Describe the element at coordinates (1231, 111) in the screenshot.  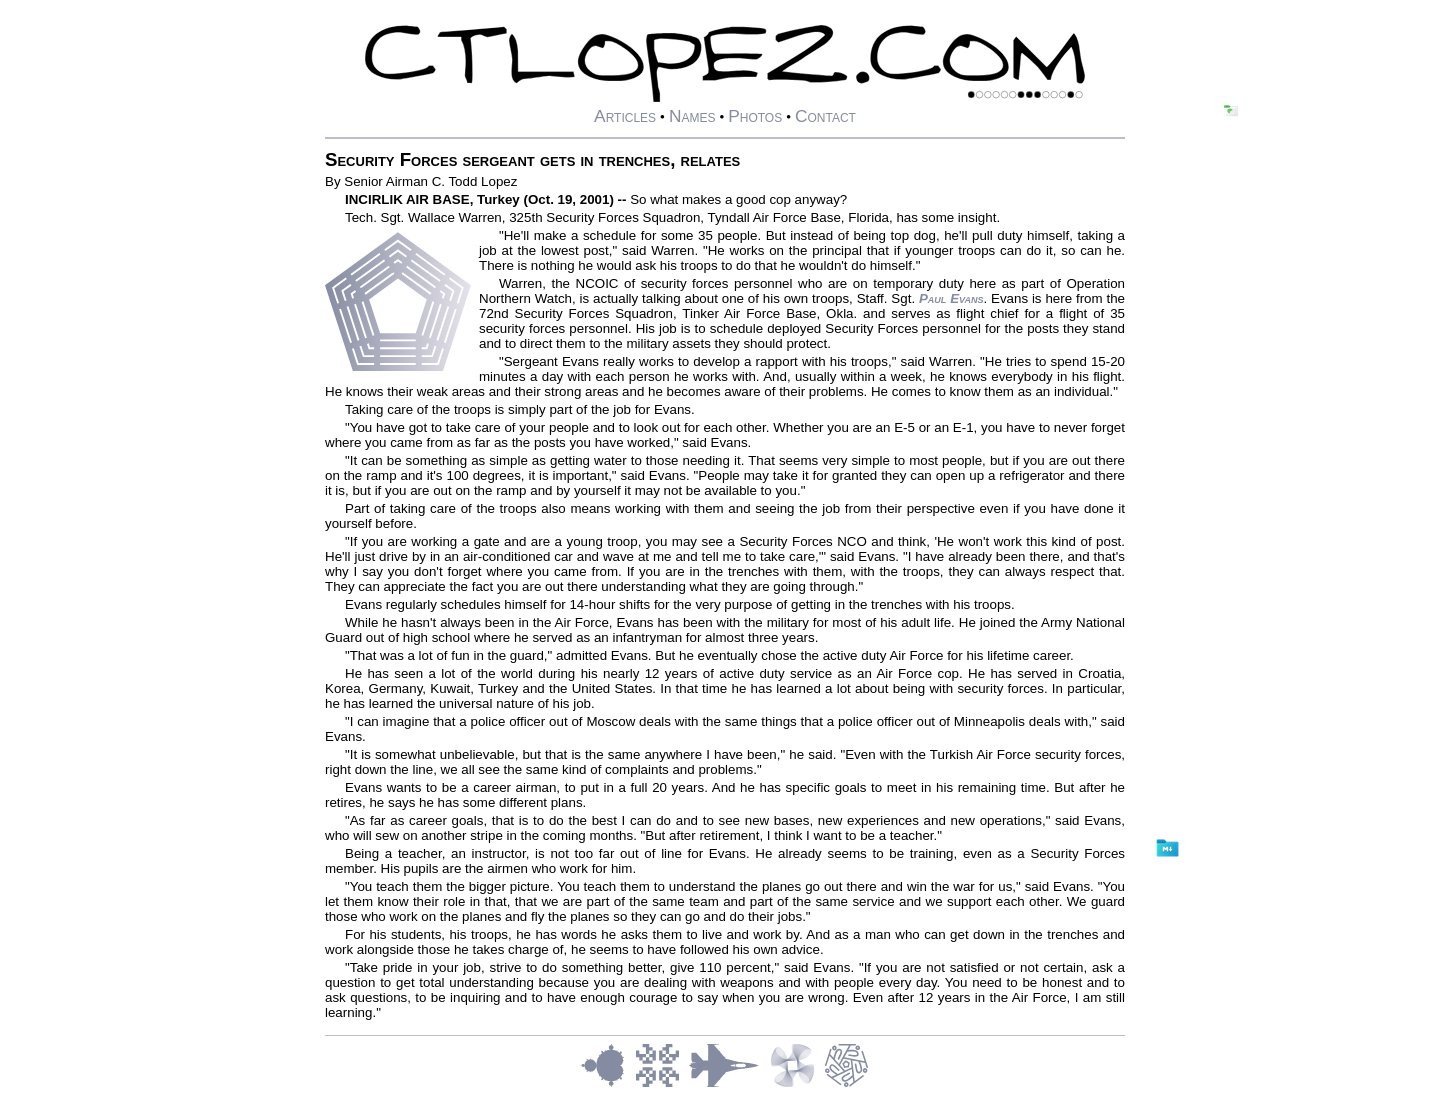
I see `open wechat files folder` at that location.